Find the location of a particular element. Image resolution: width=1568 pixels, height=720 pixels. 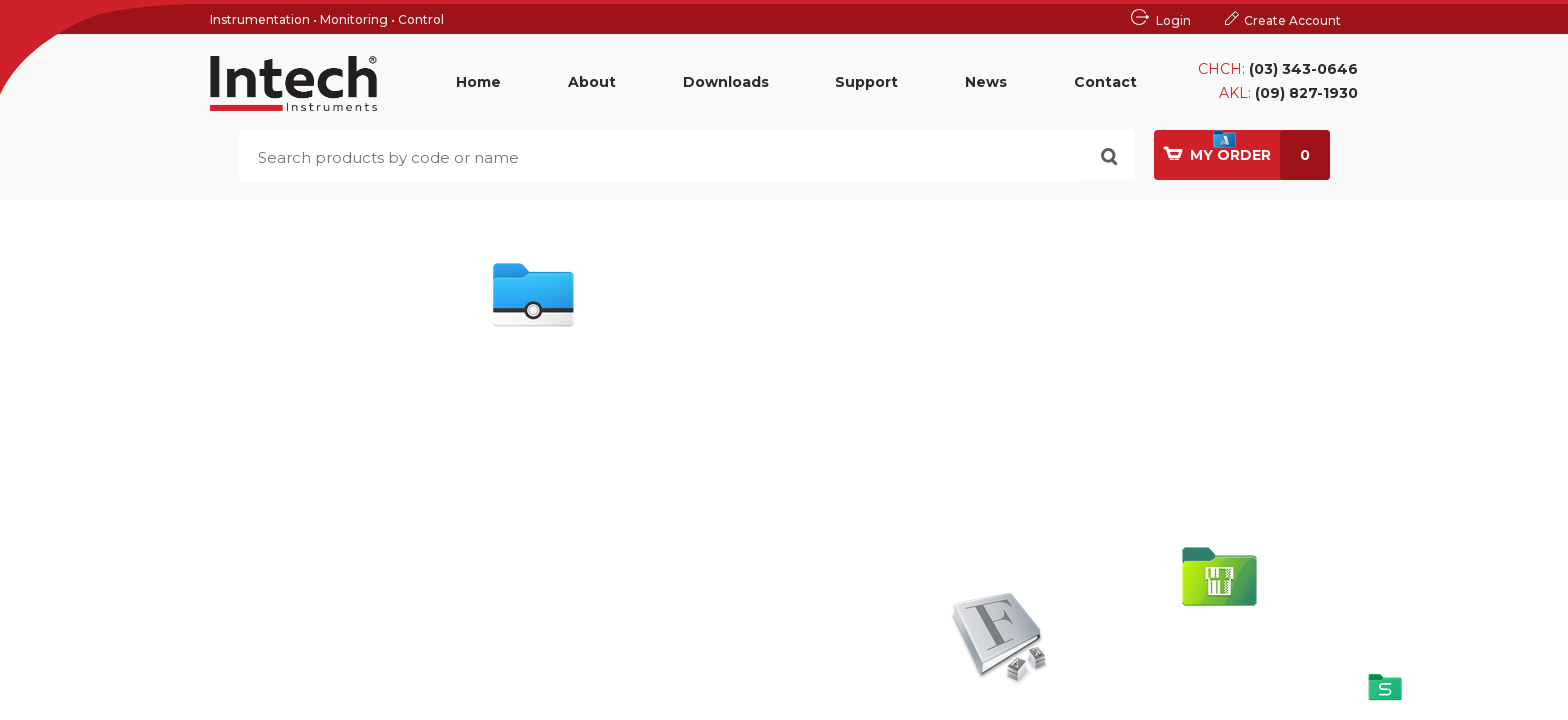

open folder containing WPS spreadsheet files is located at coordinates (1385, 688).